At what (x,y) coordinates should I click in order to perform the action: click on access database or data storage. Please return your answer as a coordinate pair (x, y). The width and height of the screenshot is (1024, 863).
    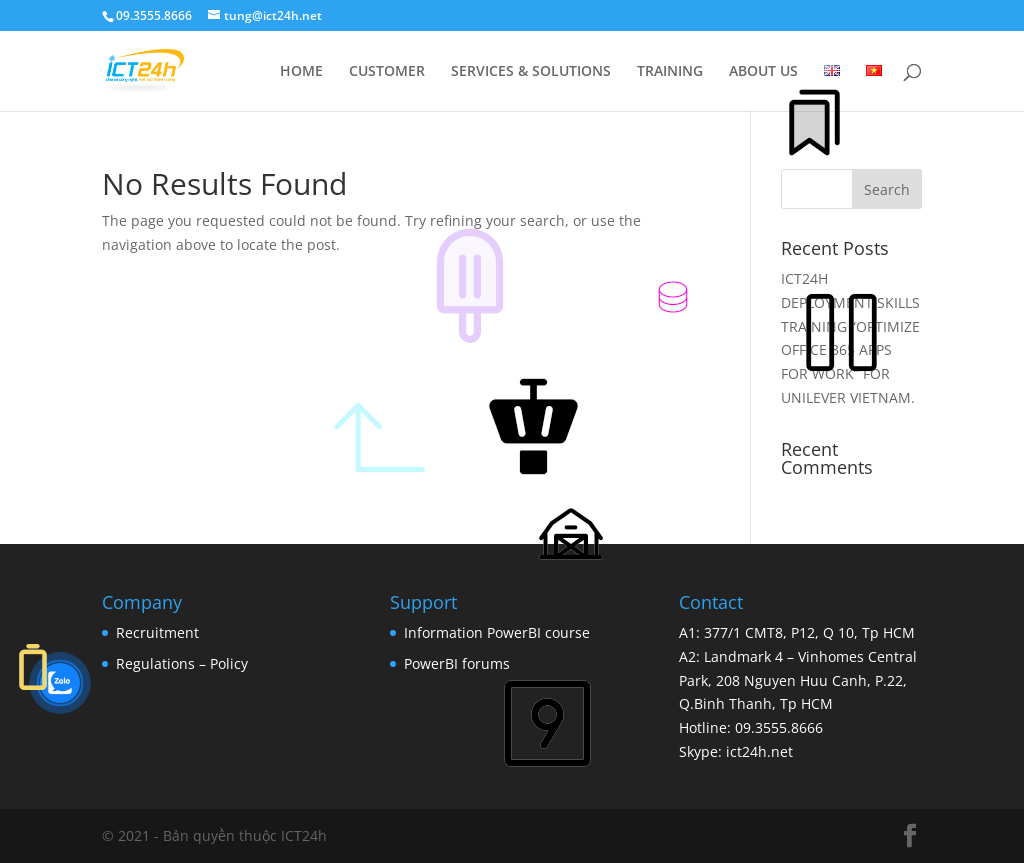
    Looking at the image, I should click on (673, 297).